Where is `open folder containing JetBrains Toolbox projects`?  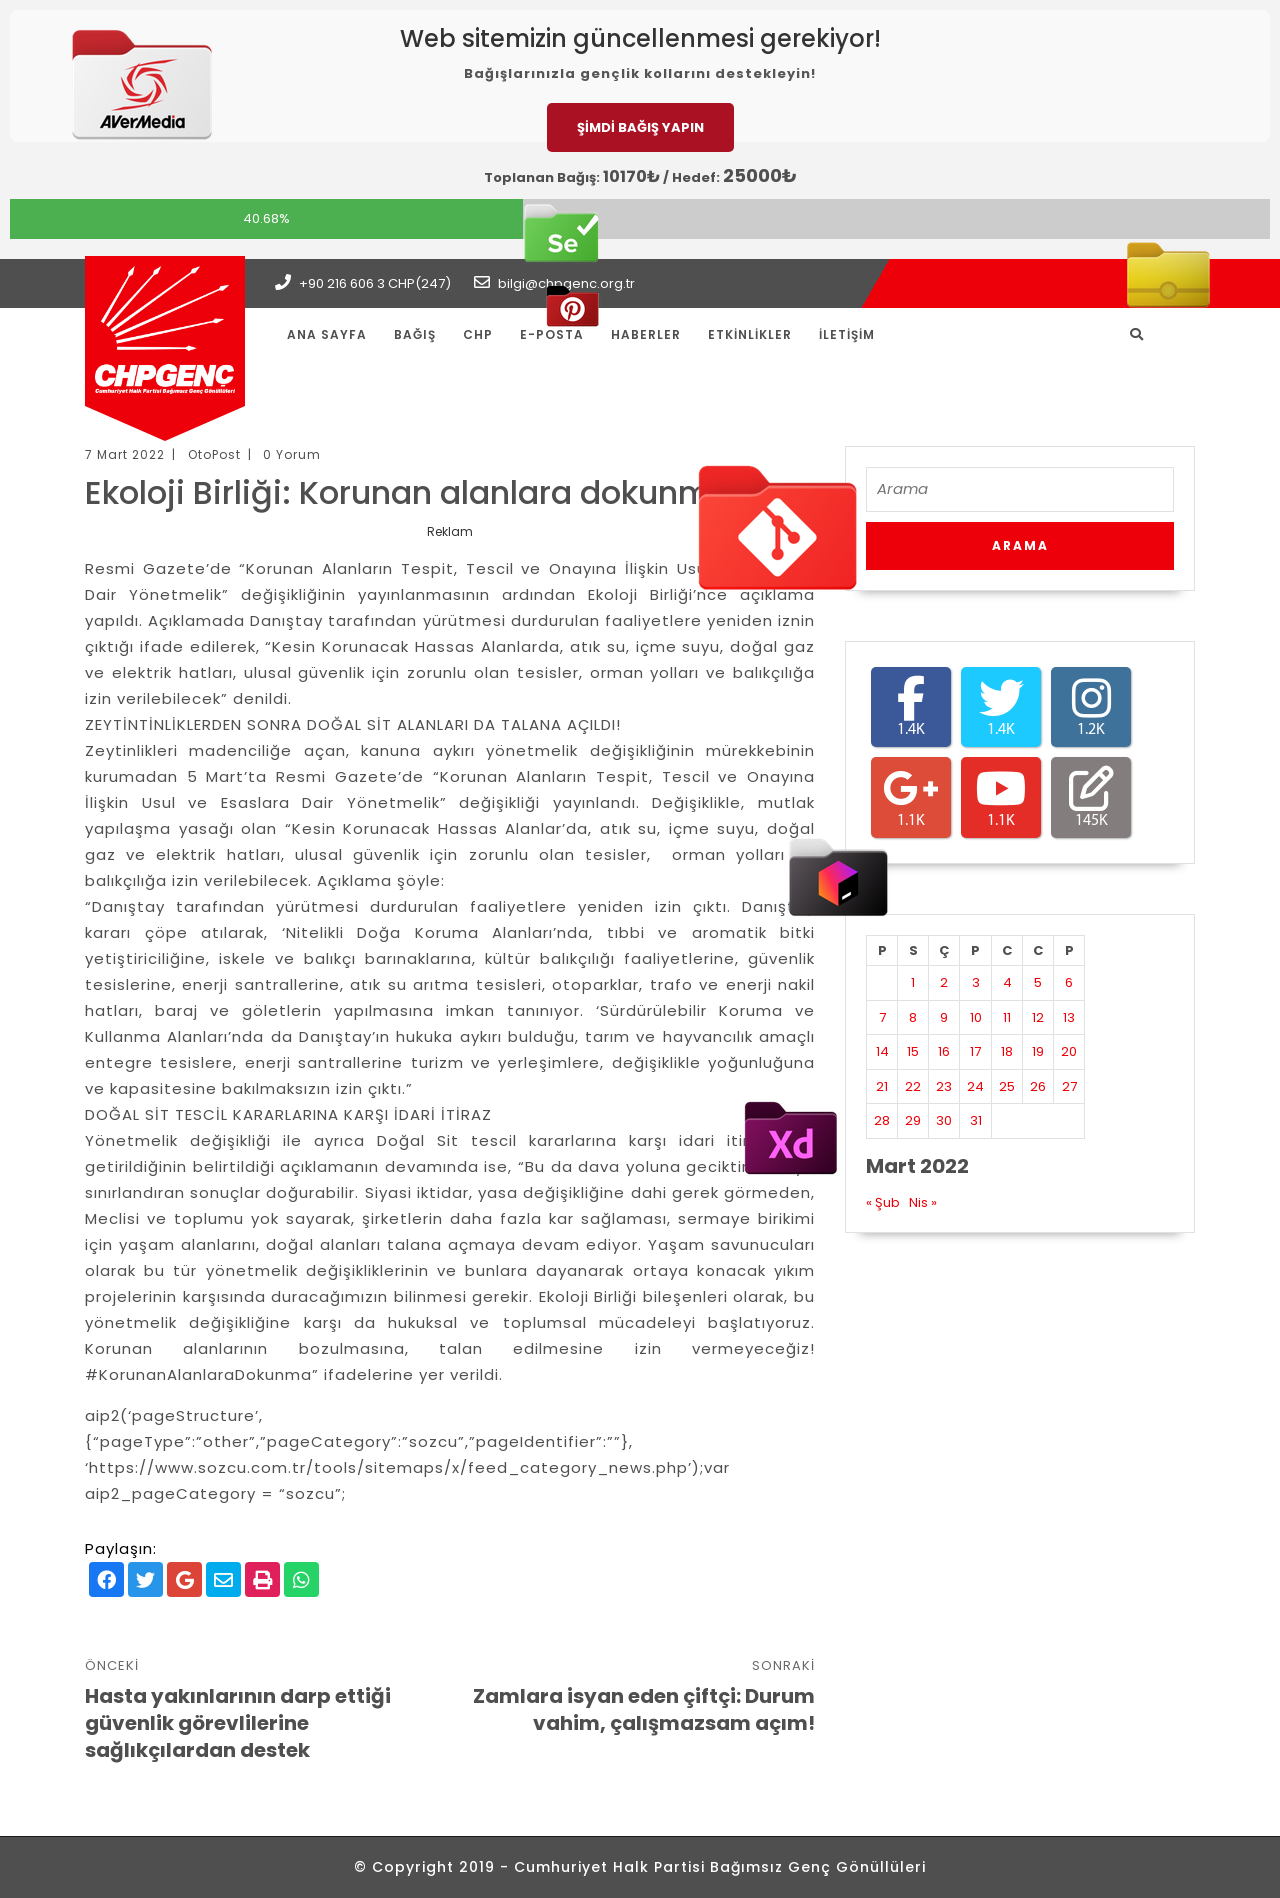
open folder containing JetBrains Toolbox projects is located at coordinates (838, 880).